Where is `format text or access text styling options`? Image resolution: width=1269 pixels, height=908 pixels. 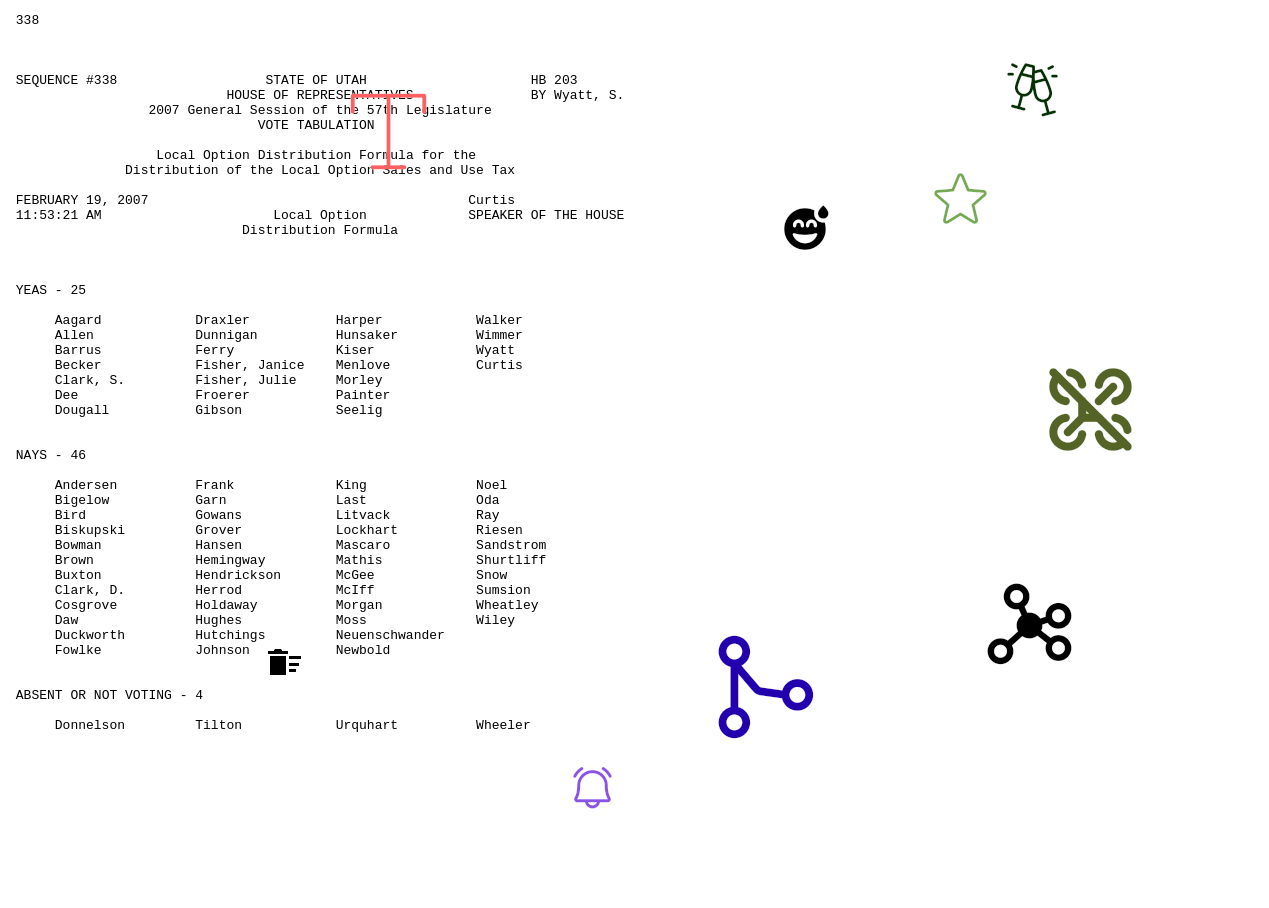 format text or access text styling options is located at coordinates (388, 131).